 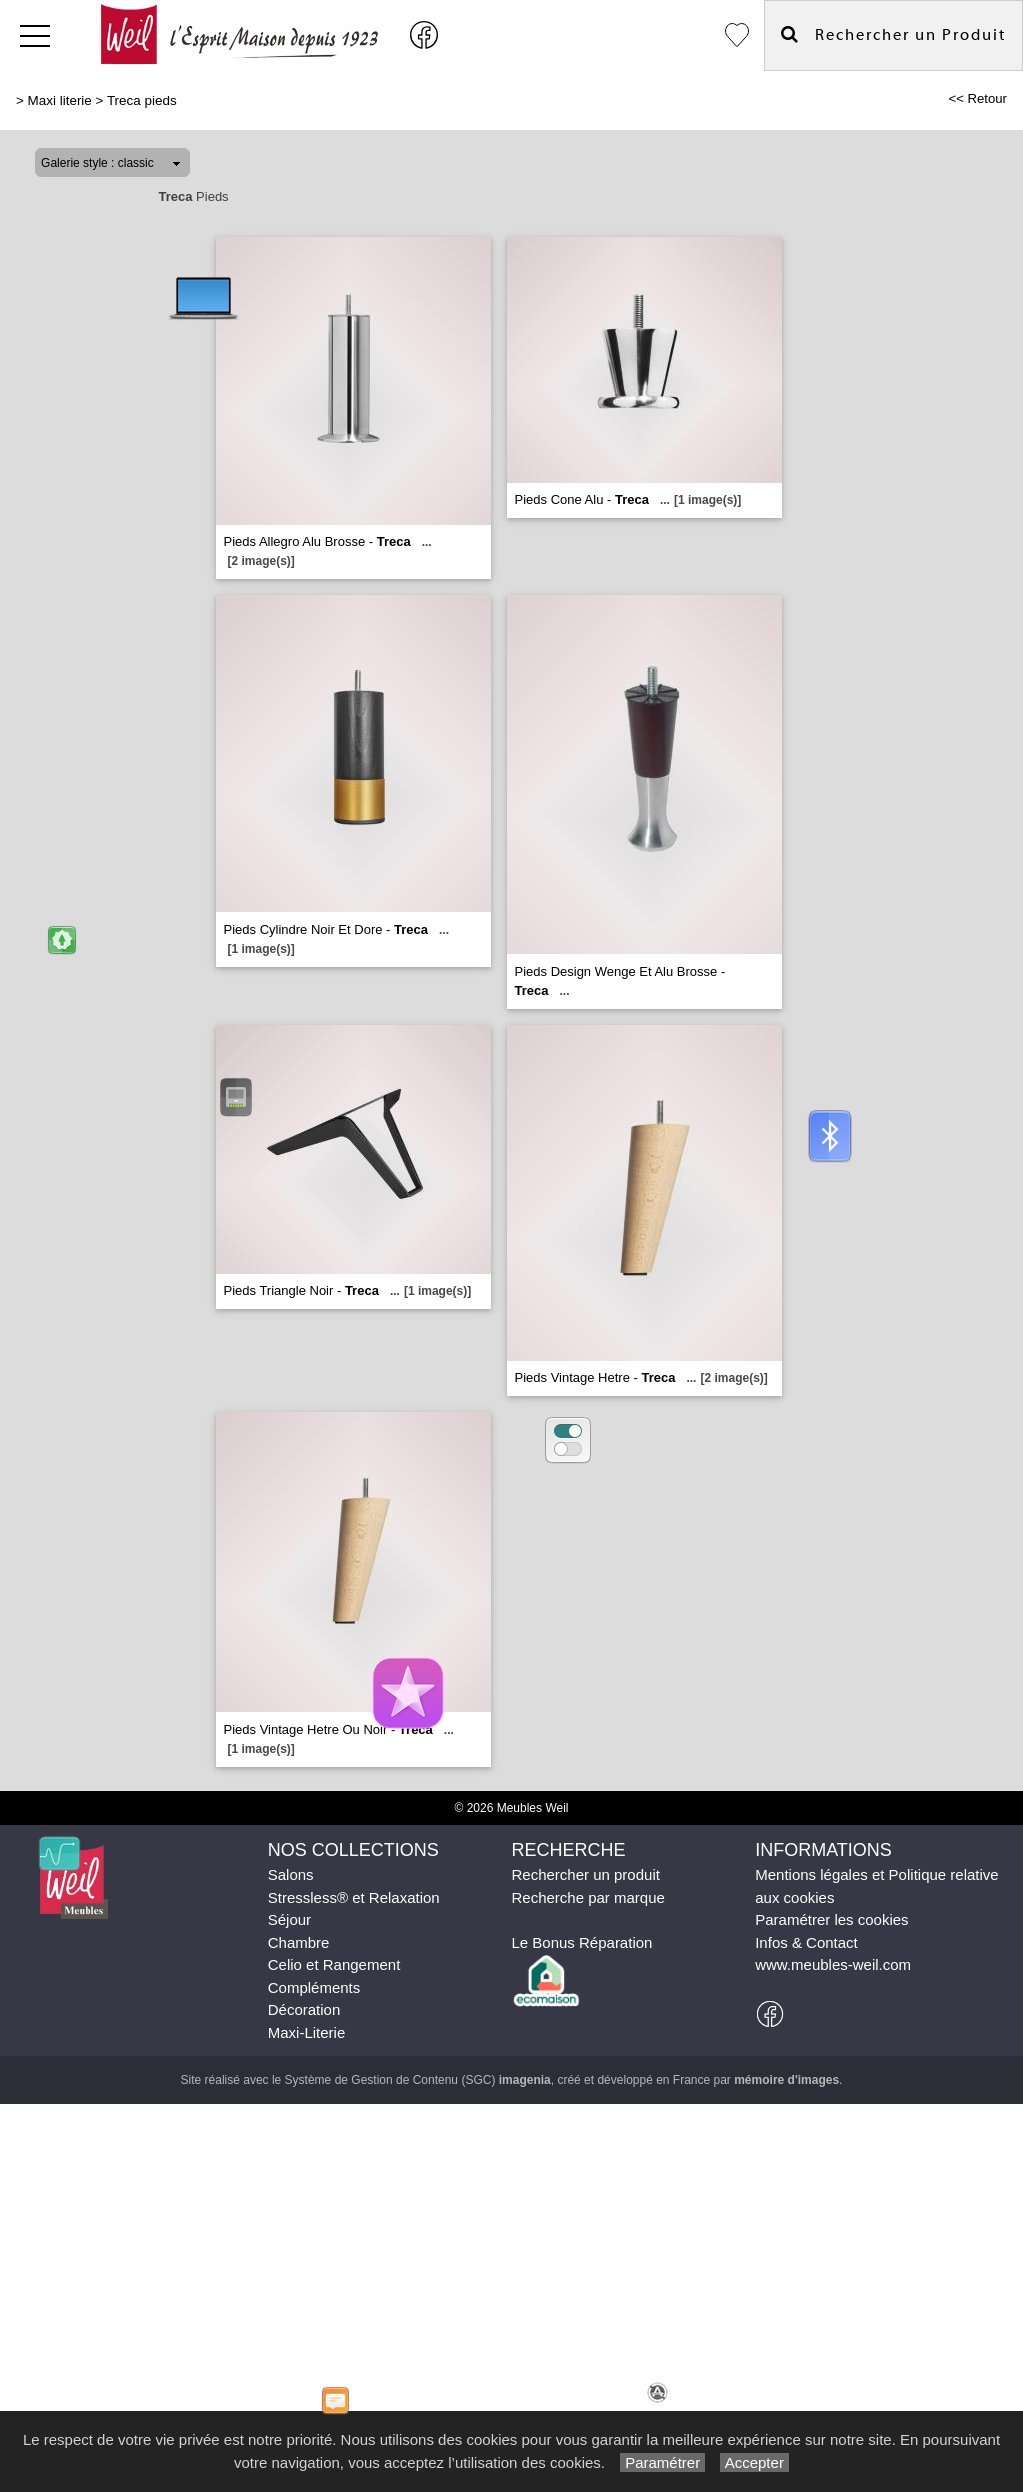 What do you see at coordinates (335, 2400) in the screenshot?
I see `open the messaging or chat app` at bounding box center [335, 2400].